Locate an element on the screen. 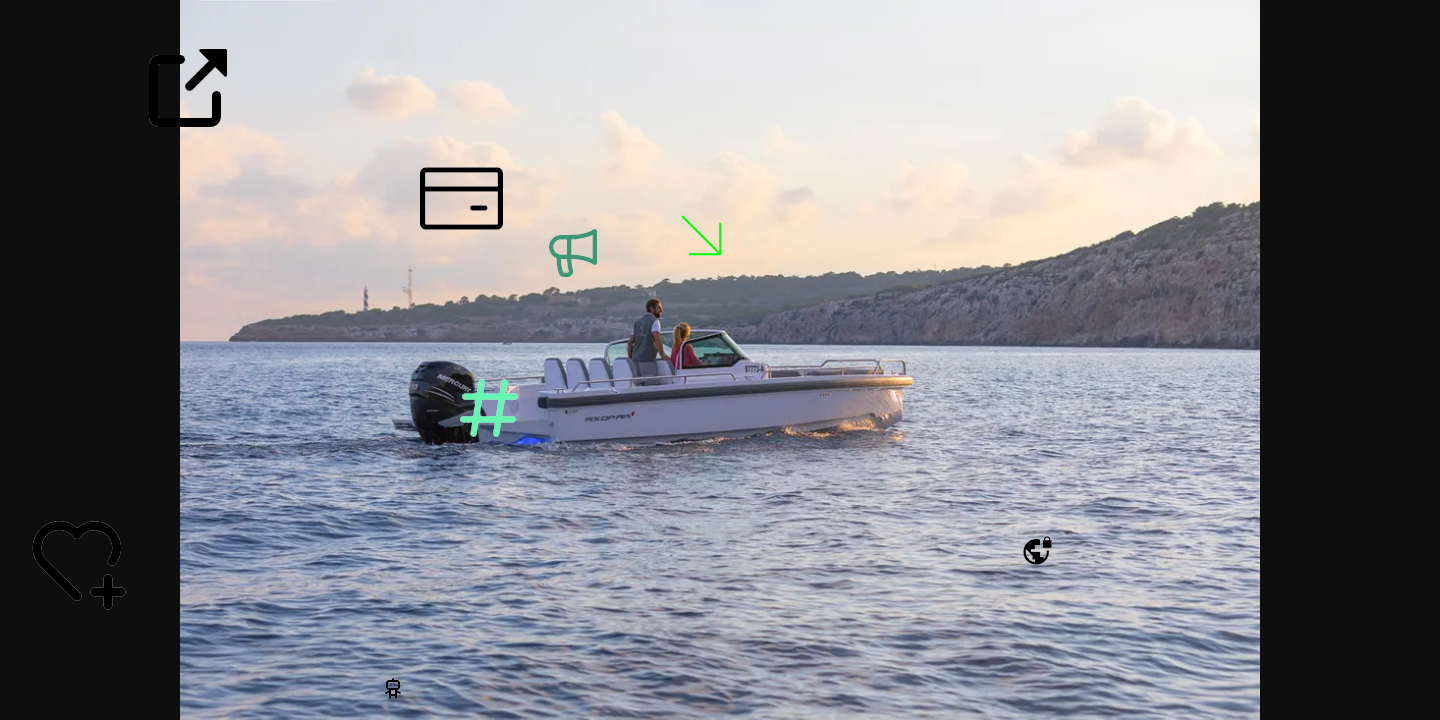 The height and width of the screenshot is (720, 1440). navigate to the next item diagonally is located at coordinates (701, 235).